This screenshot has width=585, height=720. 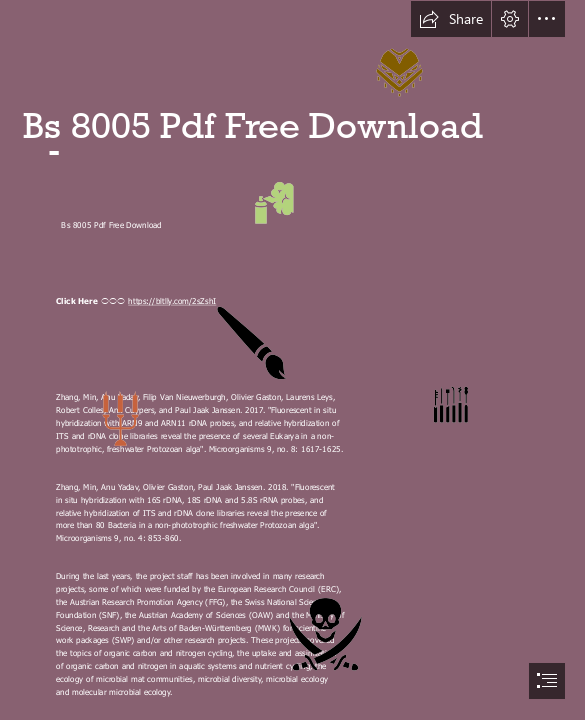 What do you see at coordinates (399, 72) in the screenshot?
I see `select poncho clothing item` at bounding box center [399, 72].